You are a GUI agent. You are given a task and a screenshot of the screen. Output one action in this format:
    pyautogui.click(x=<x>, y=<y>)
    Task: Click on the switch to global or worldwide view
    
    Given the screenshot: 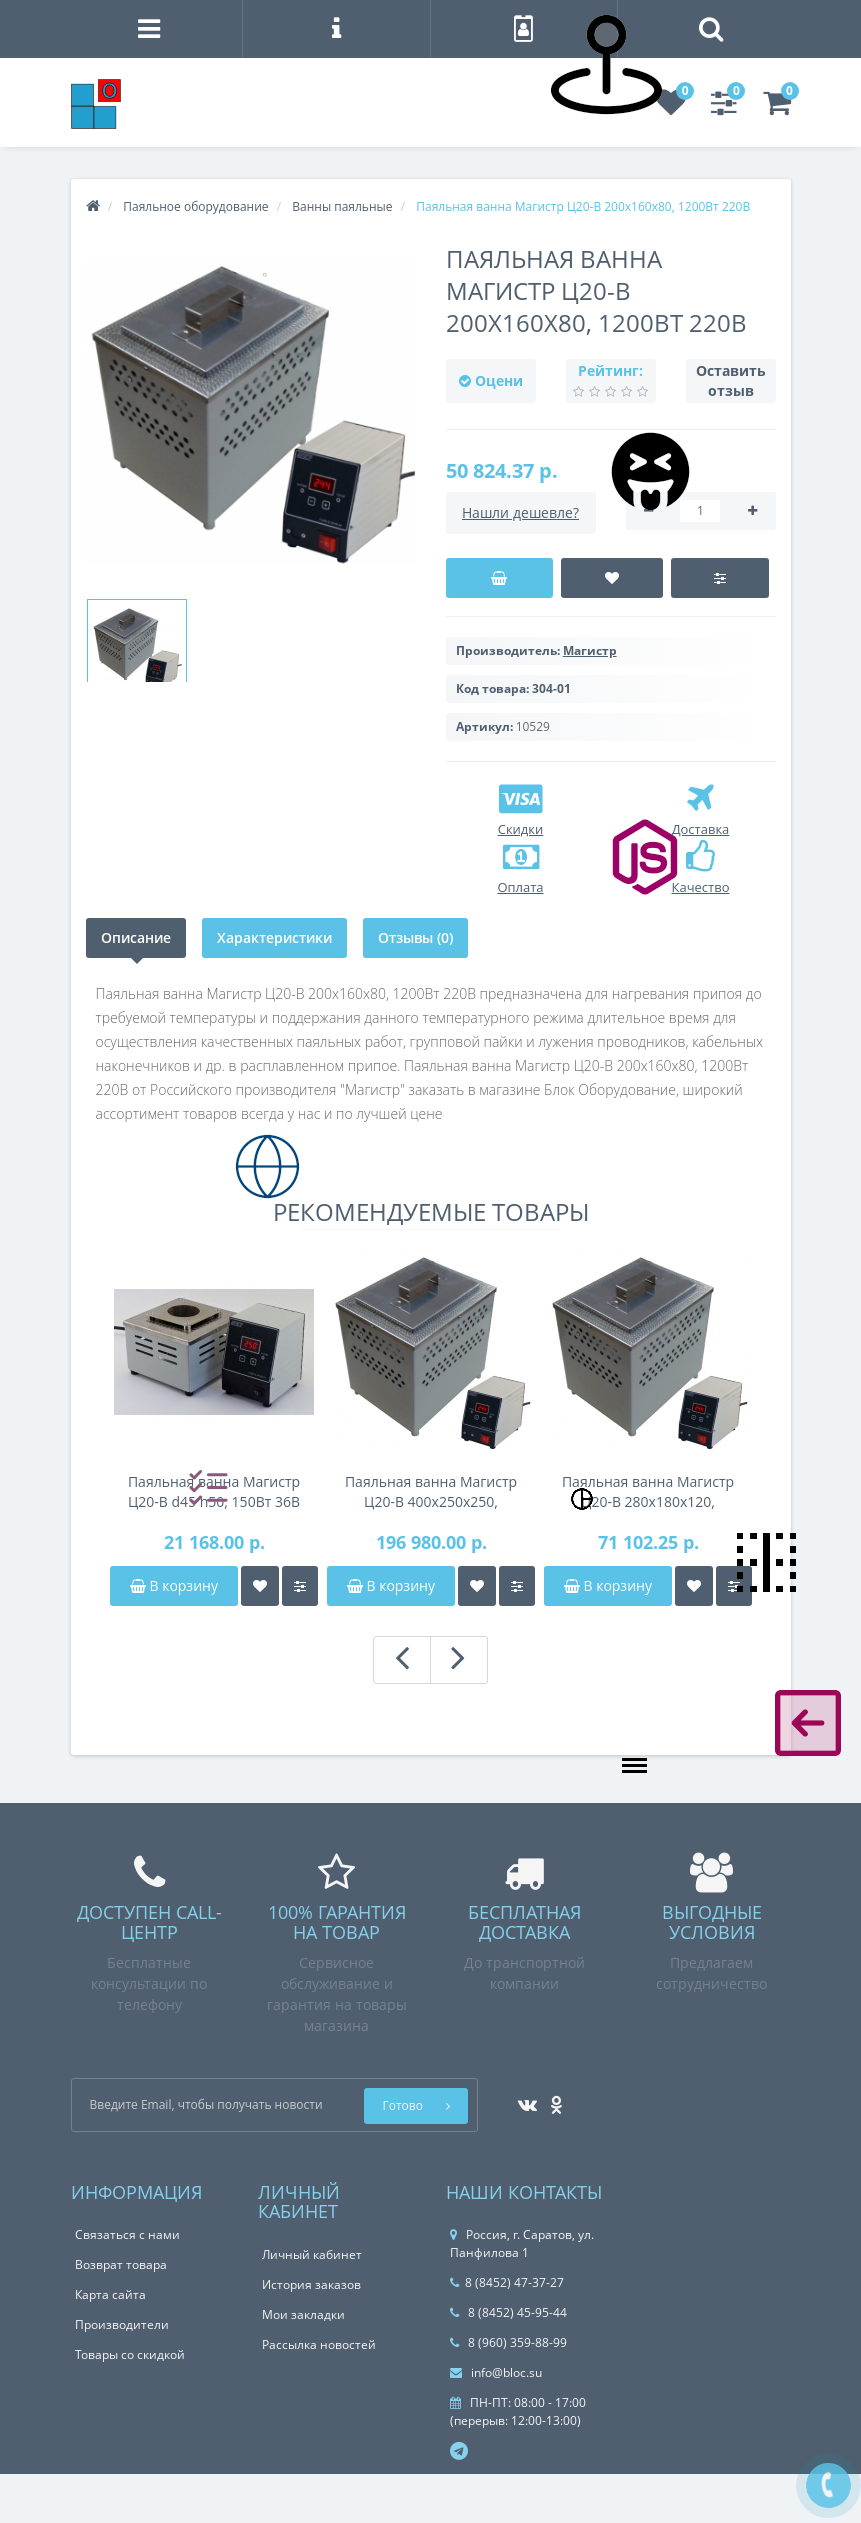 What is the action you would take?
    pyautogui.click(x=267, y=1166)
    